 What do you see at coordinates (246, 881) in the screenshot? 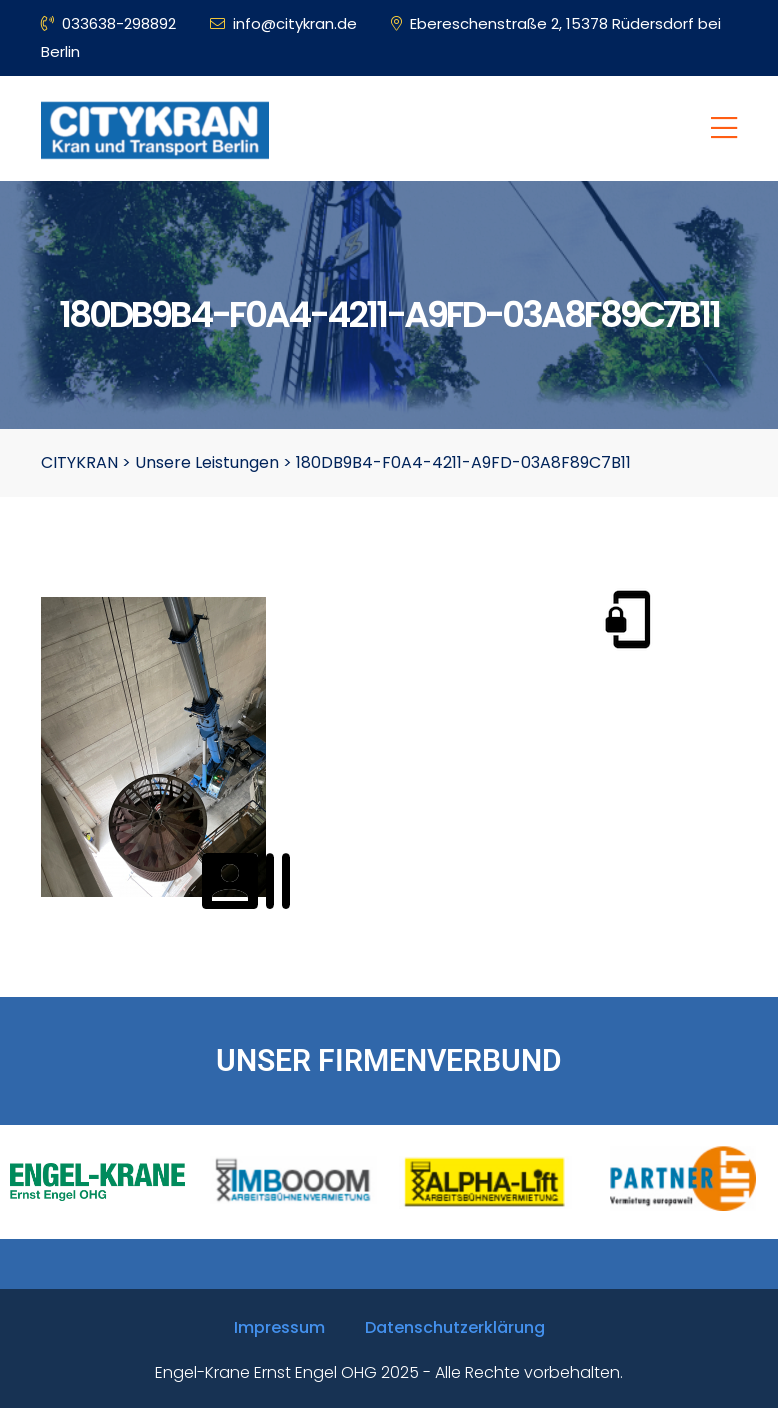
I see `view recently contacted people` at bounding box center [246, 881].